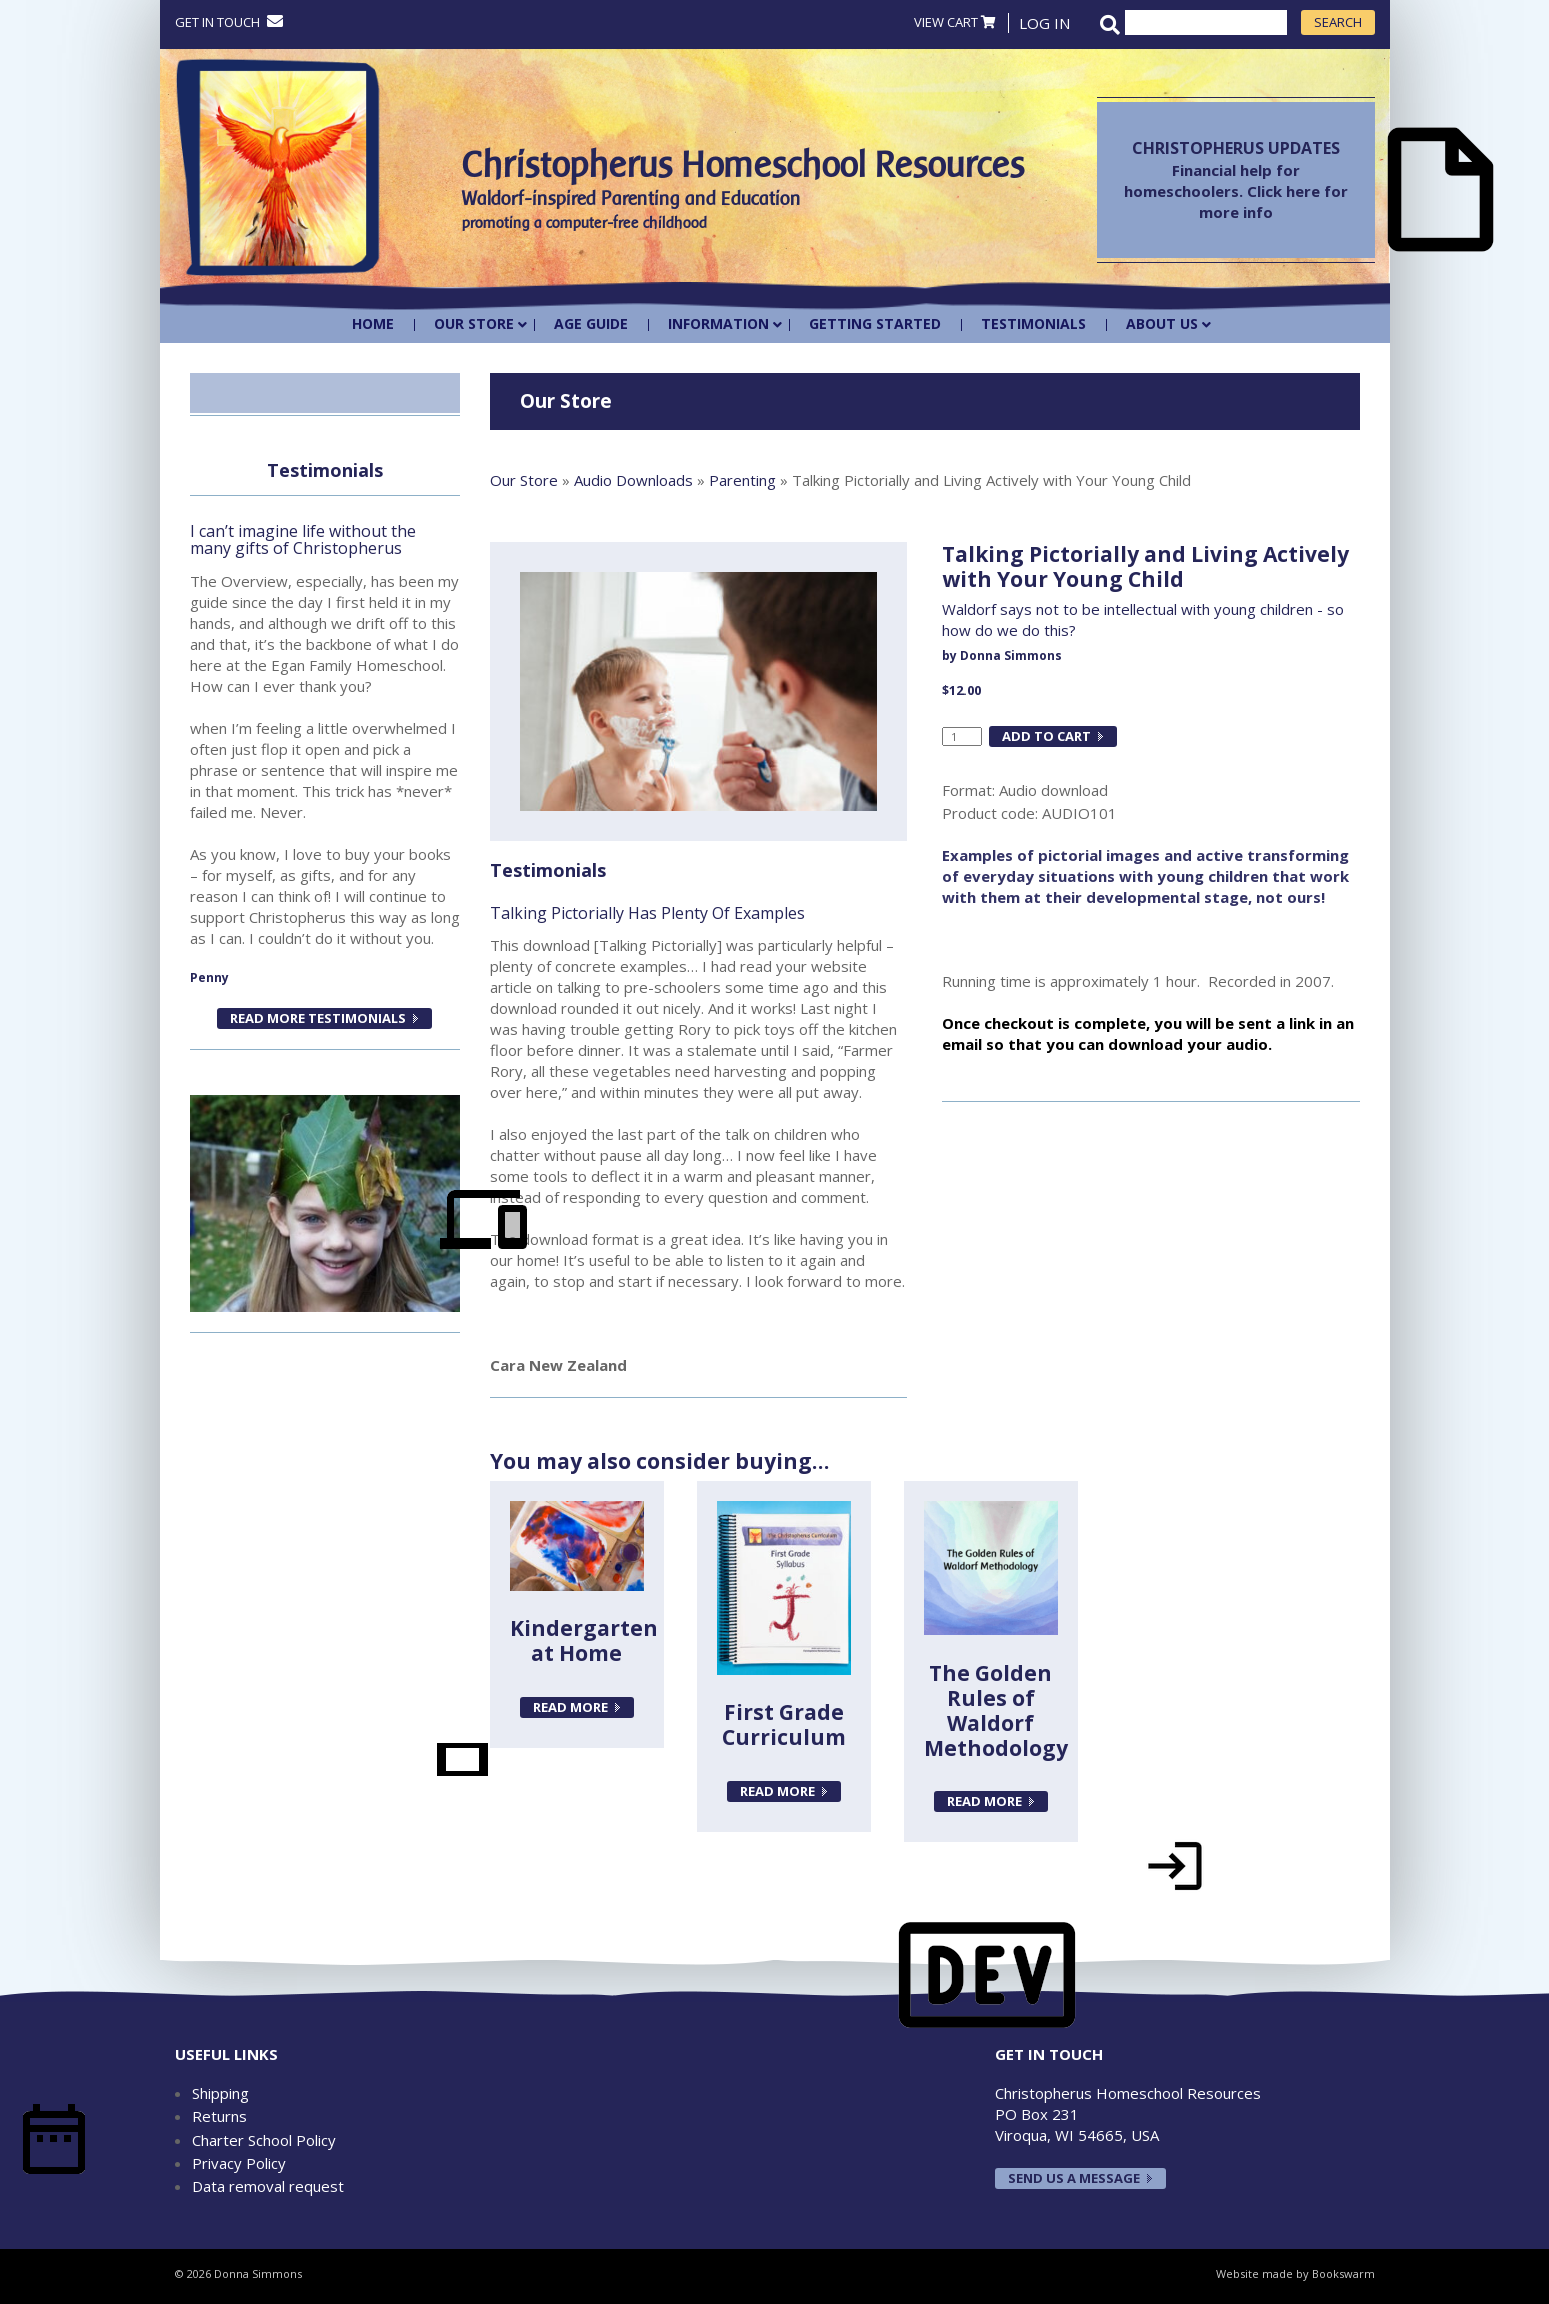  What do you see at coordinates (987, 1975) in the screenshot?
I see `visit dev.to developer community` at bounding box center [987, 1975].